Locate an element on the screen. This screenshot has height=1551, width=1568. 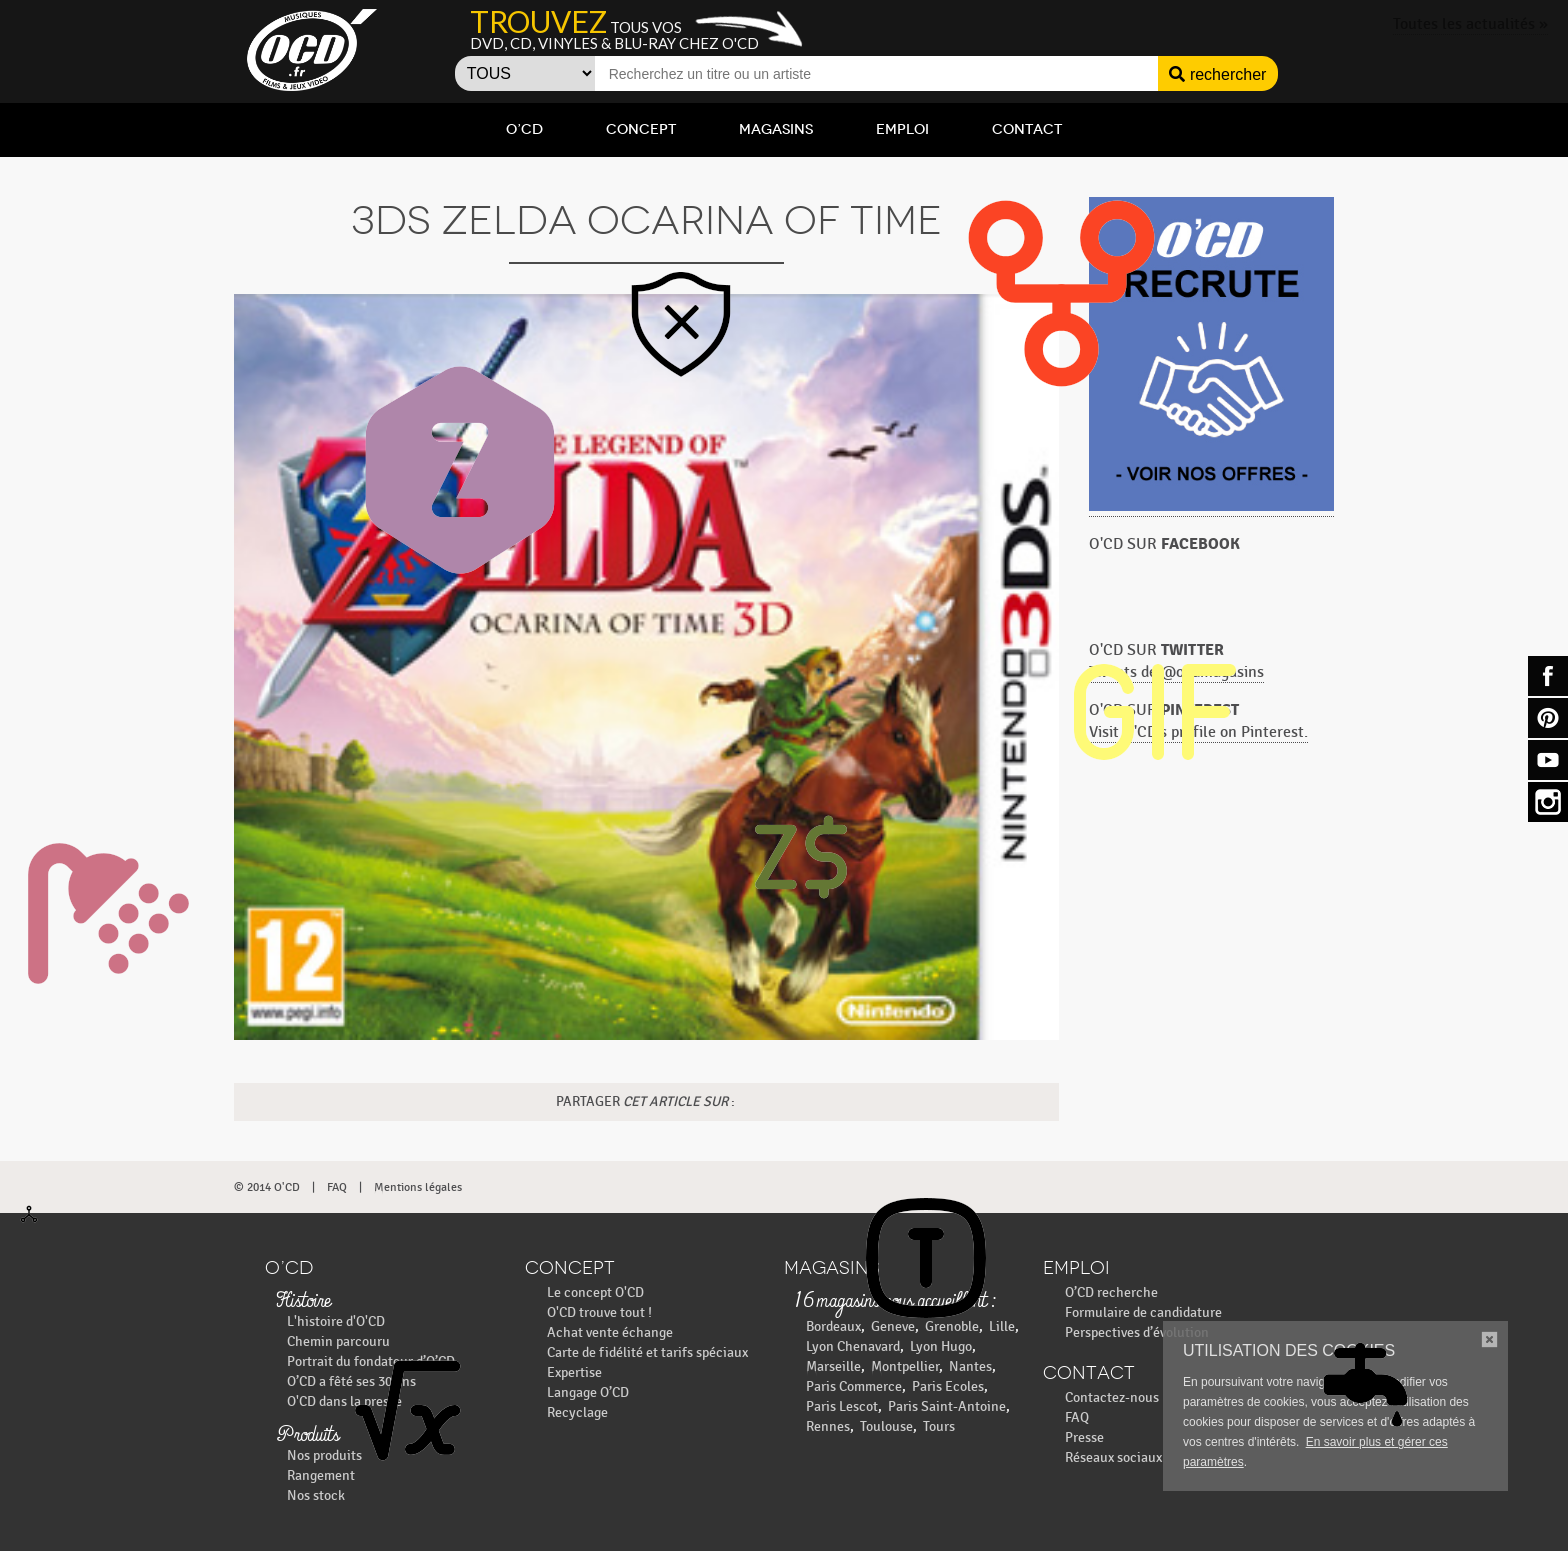
indicates bathroom or shower facilities available is located at coordinates (108, 913).